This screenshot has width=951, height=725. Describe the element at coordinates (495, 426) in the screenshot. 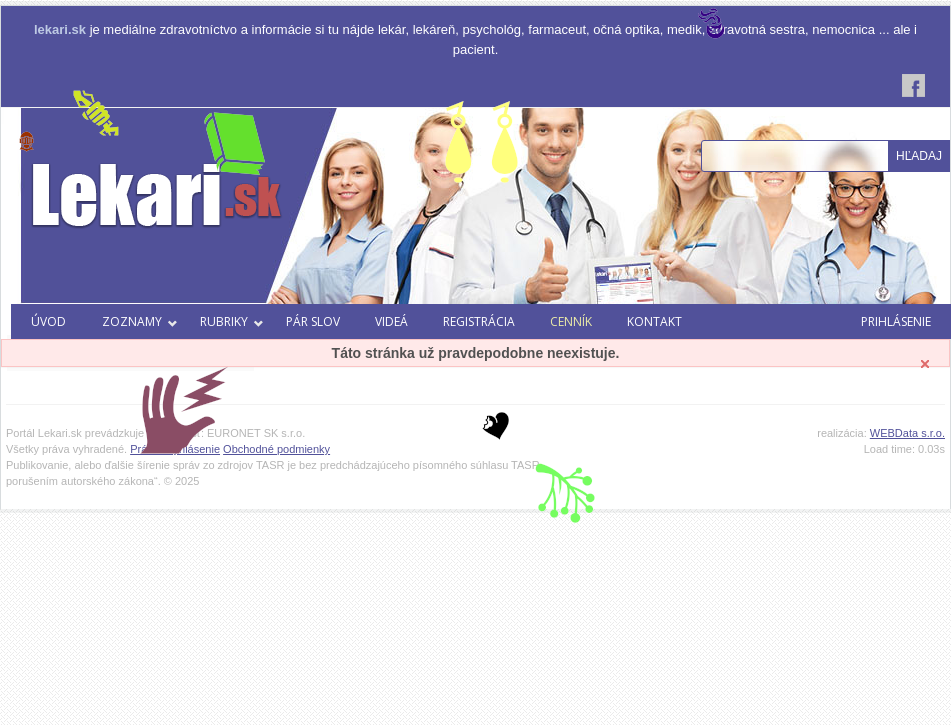

I see `indicates damage or health loss in a game` at that location.